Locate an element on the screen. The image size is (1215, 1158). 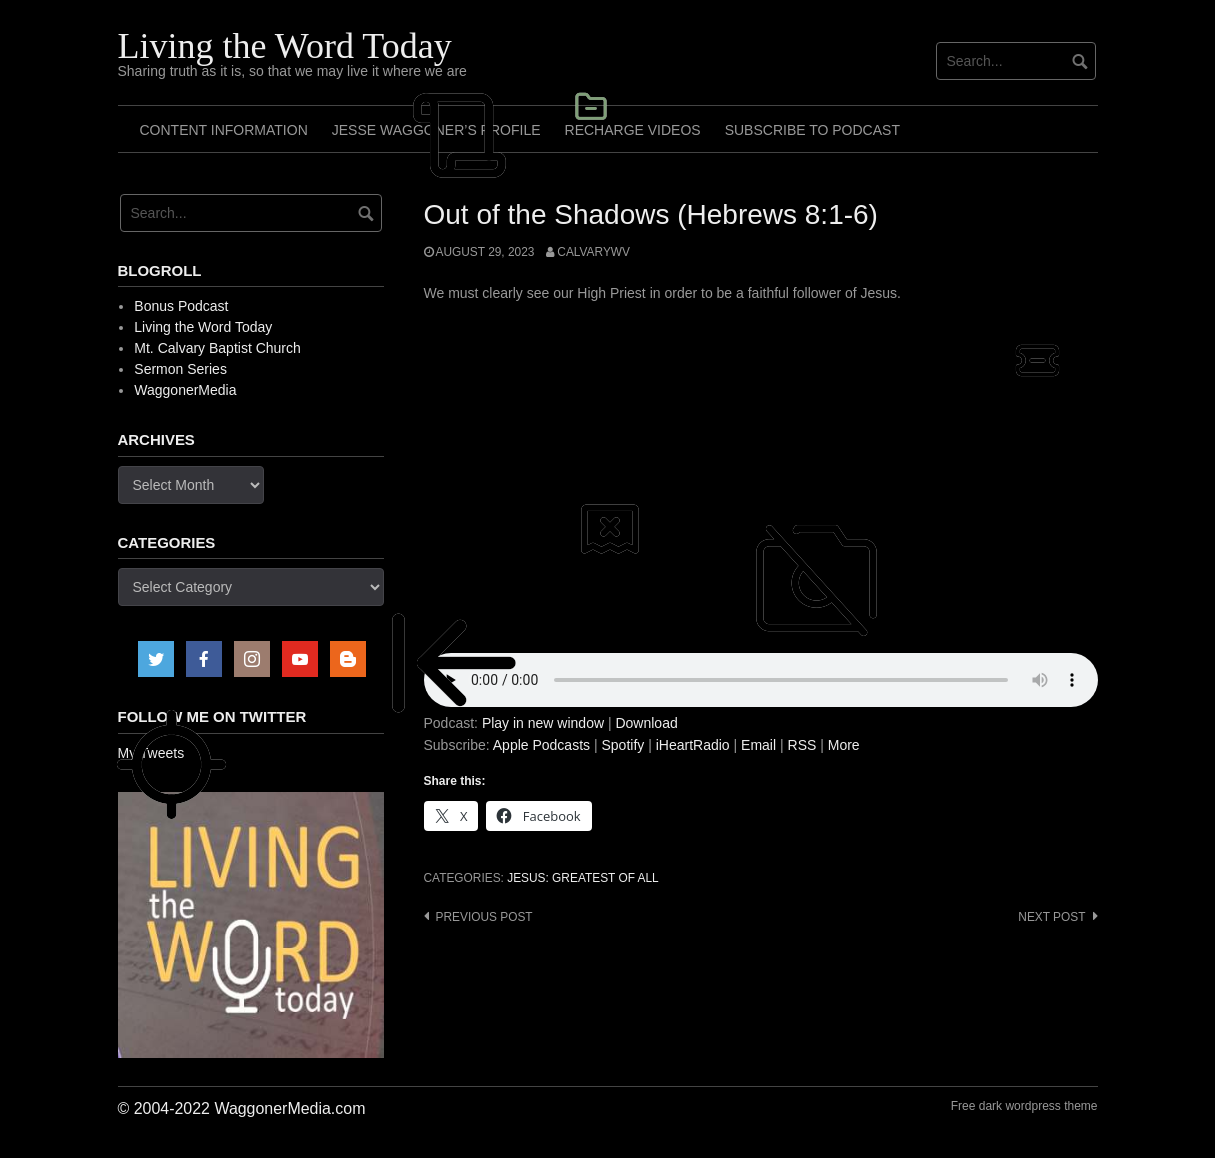
cancel or void a receipt is located at coordinates (610, 529).